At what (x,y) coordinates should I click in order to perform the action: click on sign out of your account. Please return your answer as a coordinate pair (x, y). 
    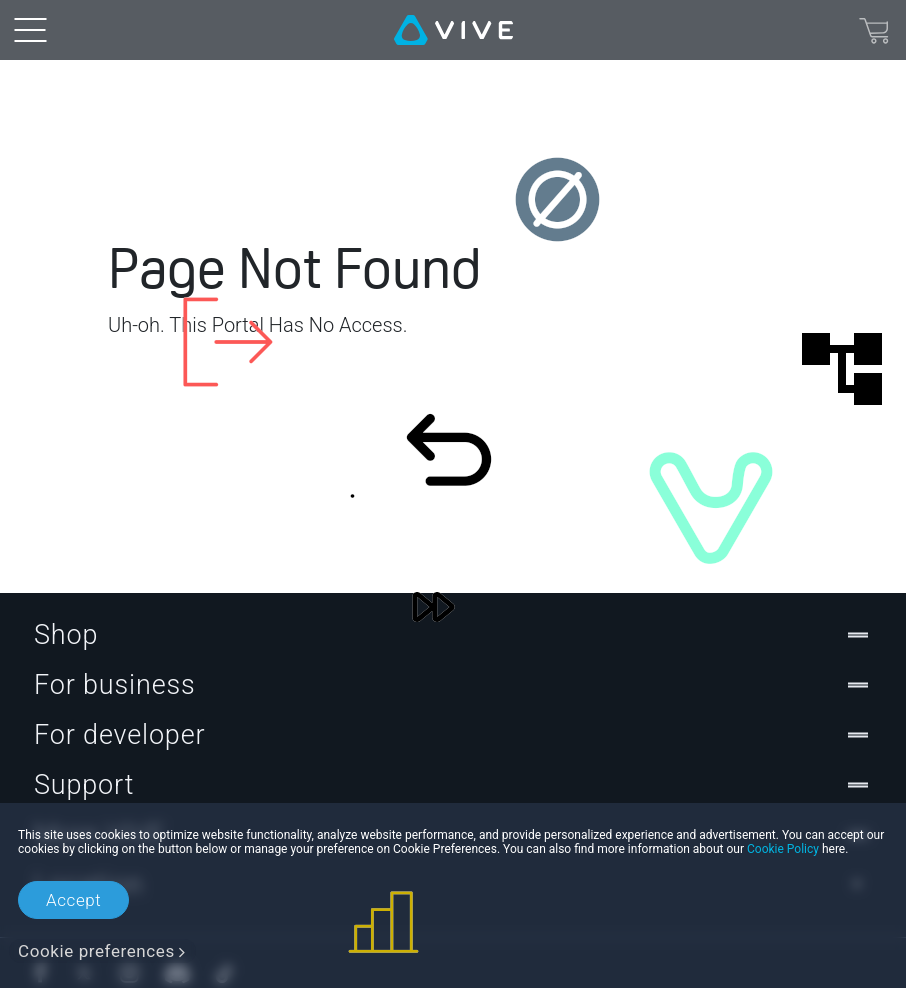
    Looking at the image, I should click on (224, 342).